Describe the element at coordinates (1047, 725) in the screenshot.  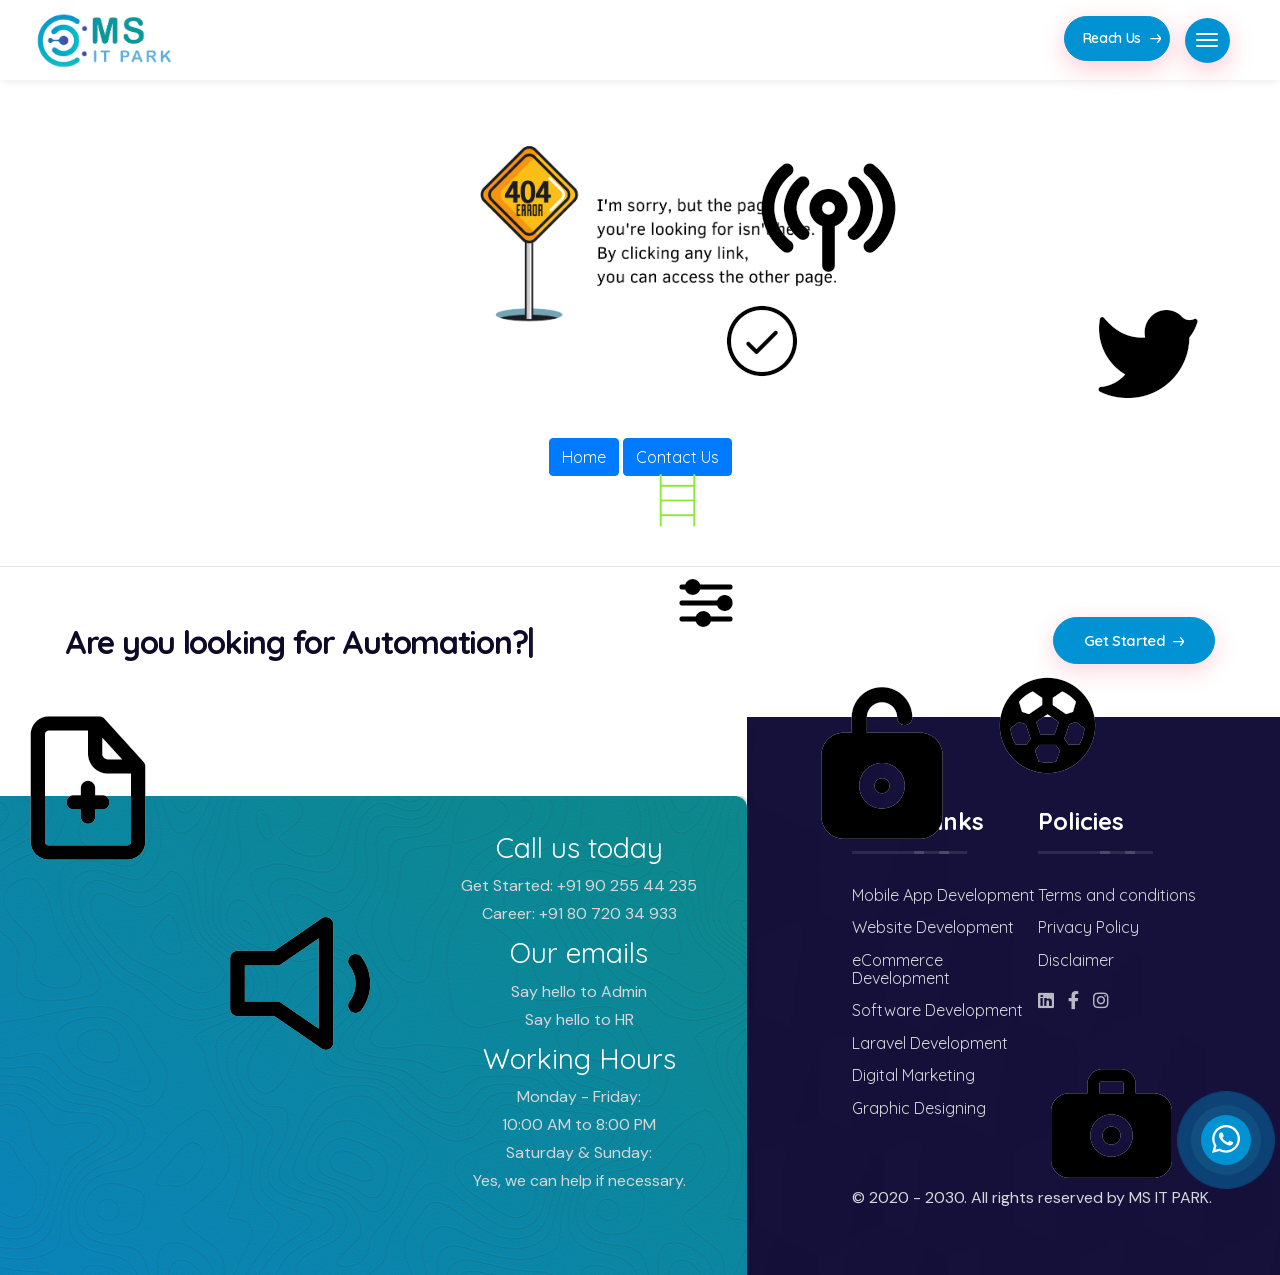
I see `access sports or soccer-related content` at that location.